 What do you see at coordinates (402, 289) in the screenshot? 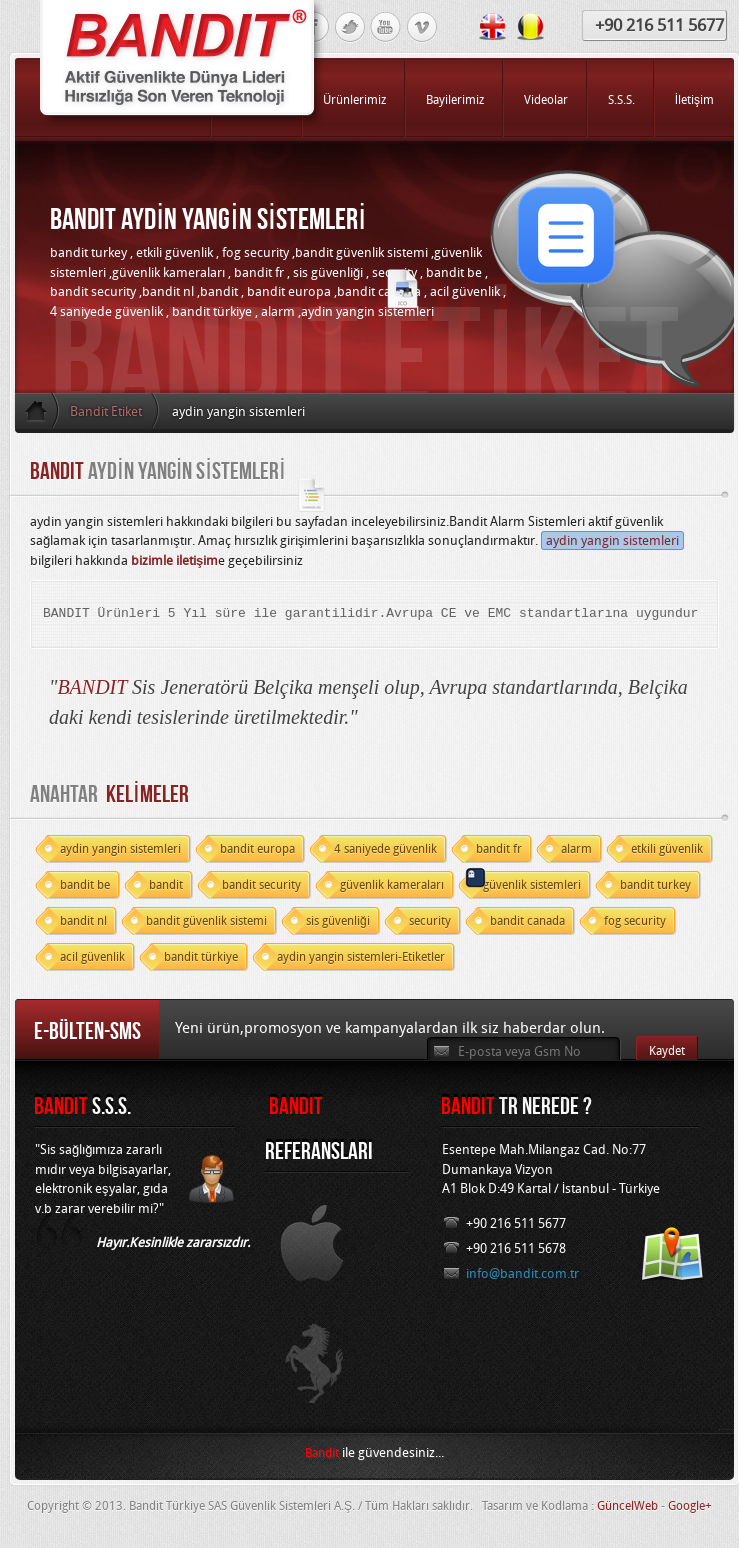
I see `an ico image file used for icons and favicons` at bounding box center [402, 289].